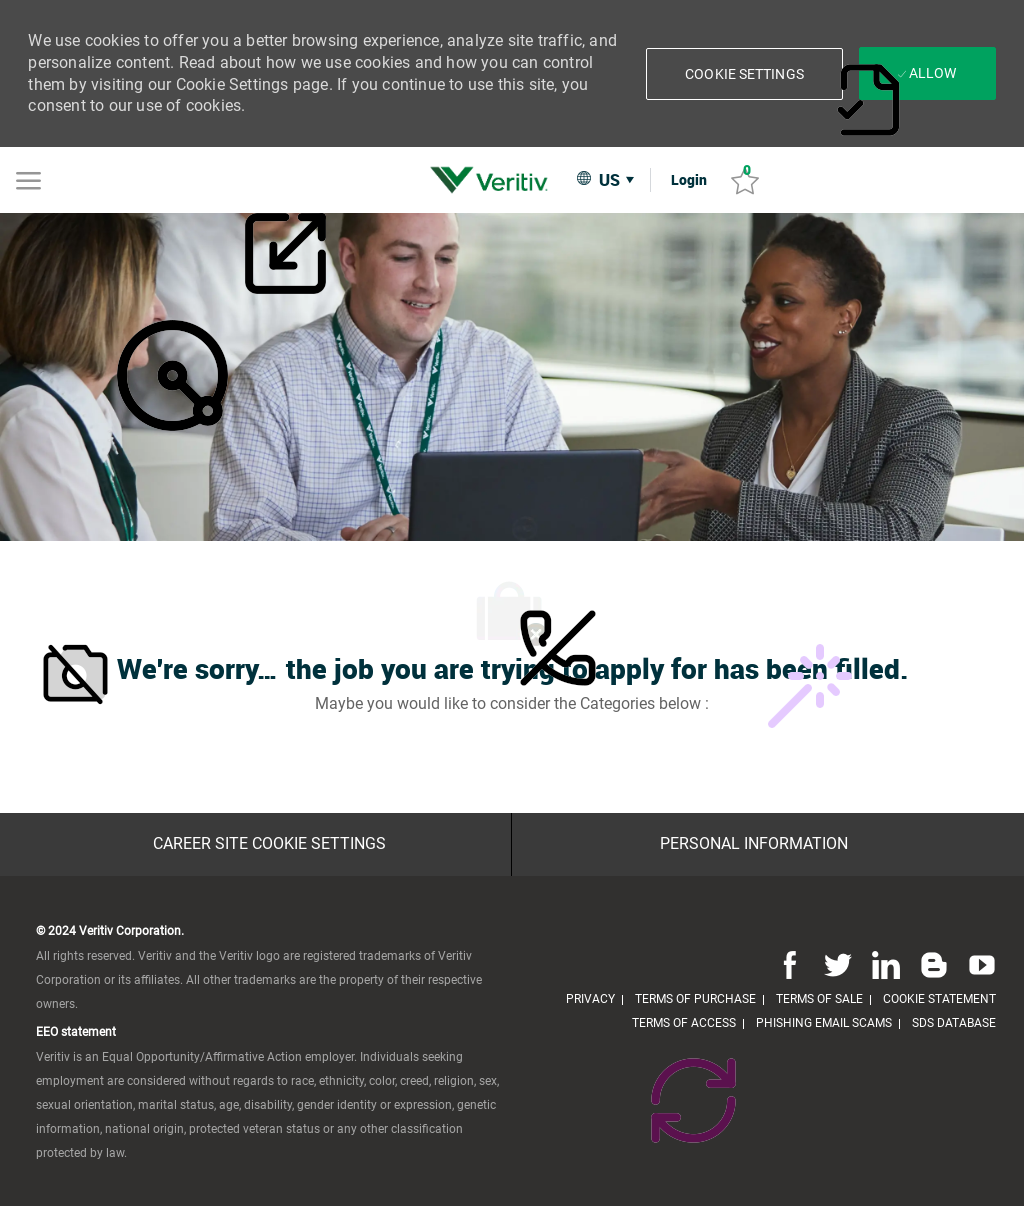 The height and width of the screenshot is (1206, 1024). What do you see at coordinates (285, 253) in the screenshot?
I see `resize or scale an element` at bounding box center [285, 253].